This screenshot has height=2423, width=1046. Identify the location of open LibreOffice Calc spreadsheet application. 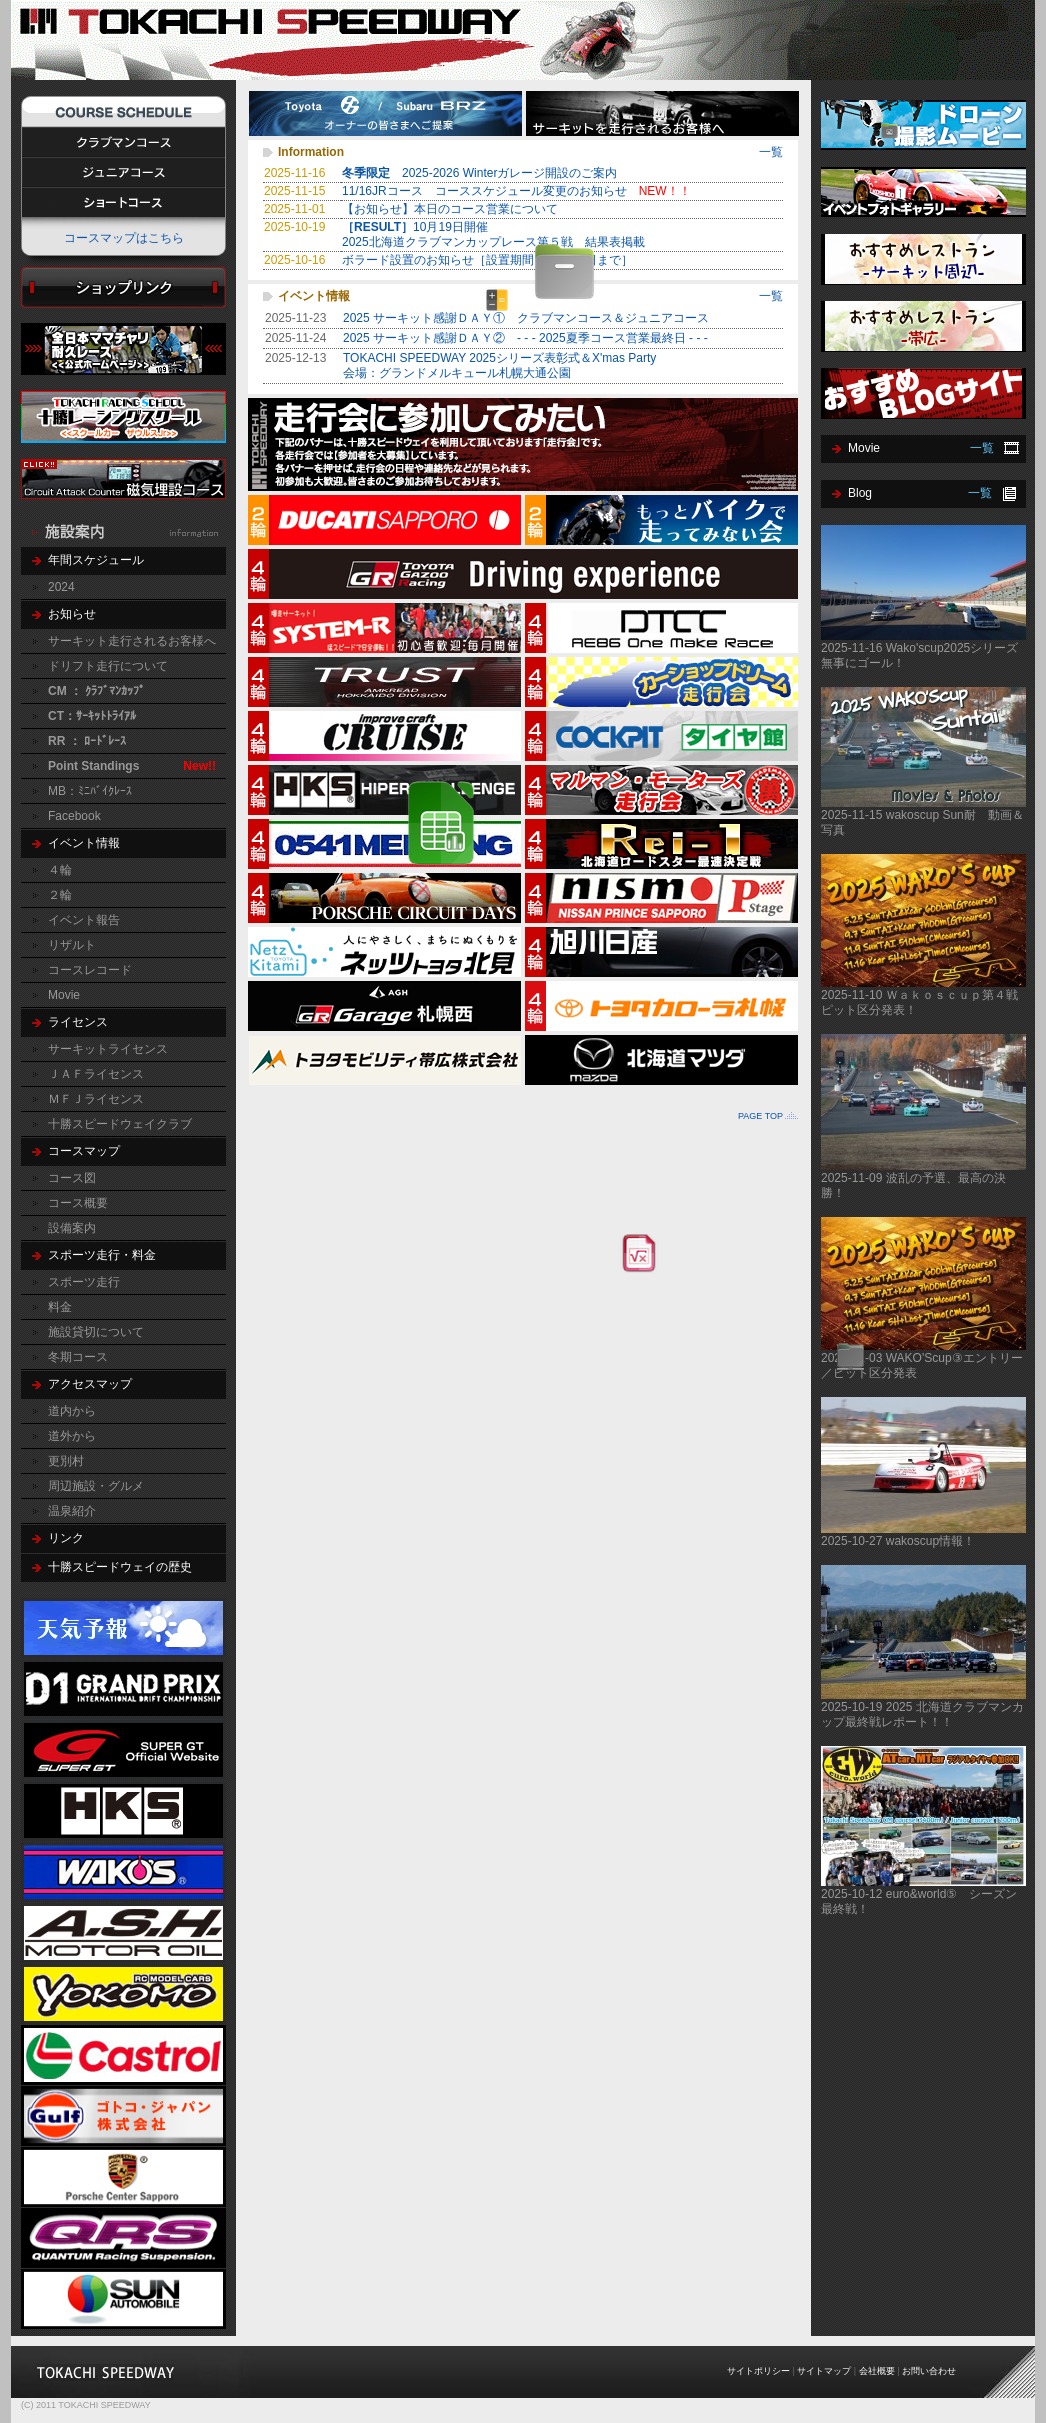
(441, 823).